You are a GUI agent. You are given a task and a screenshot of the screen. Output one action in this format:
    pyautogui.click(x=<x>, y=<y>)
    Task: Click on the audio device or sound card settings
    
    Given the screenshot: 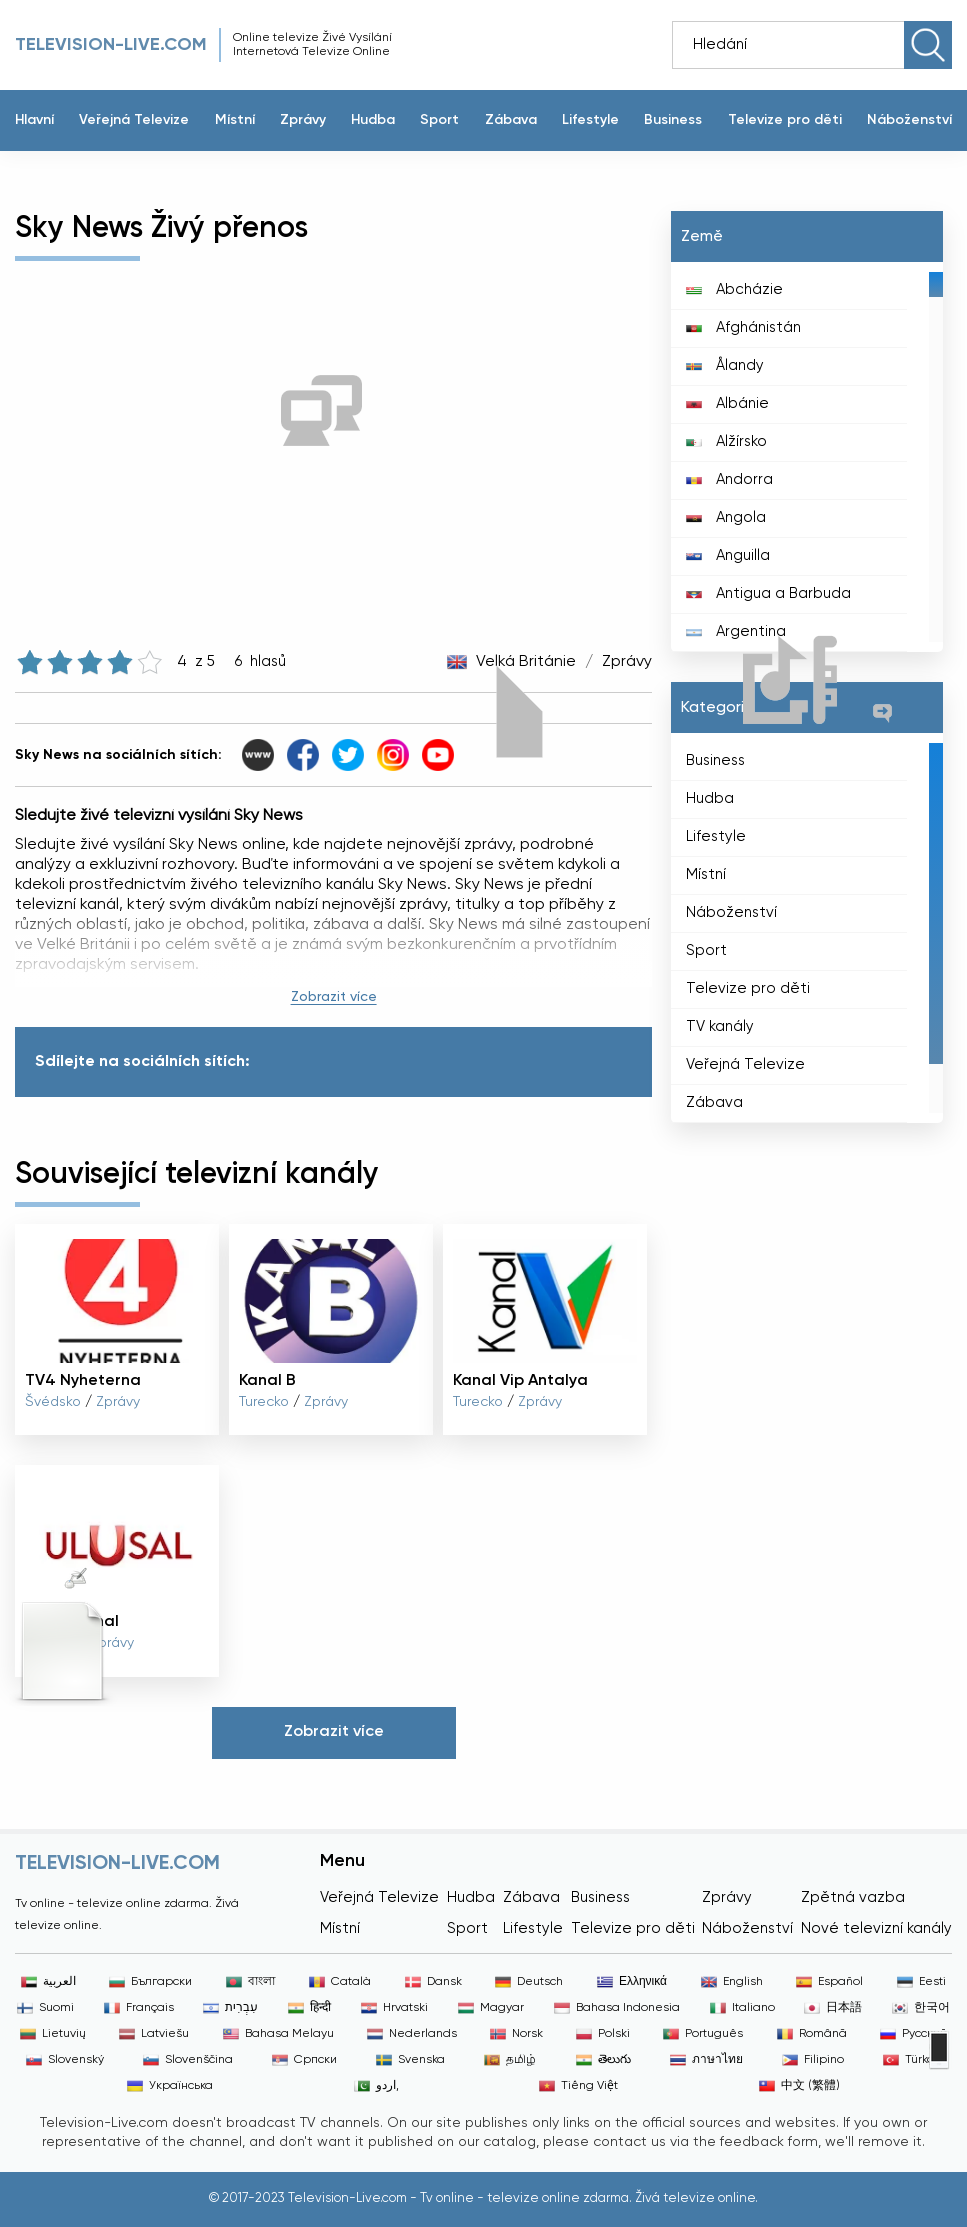 What is the action you would take?
    pyautogui.click(x=790, y=677)
    